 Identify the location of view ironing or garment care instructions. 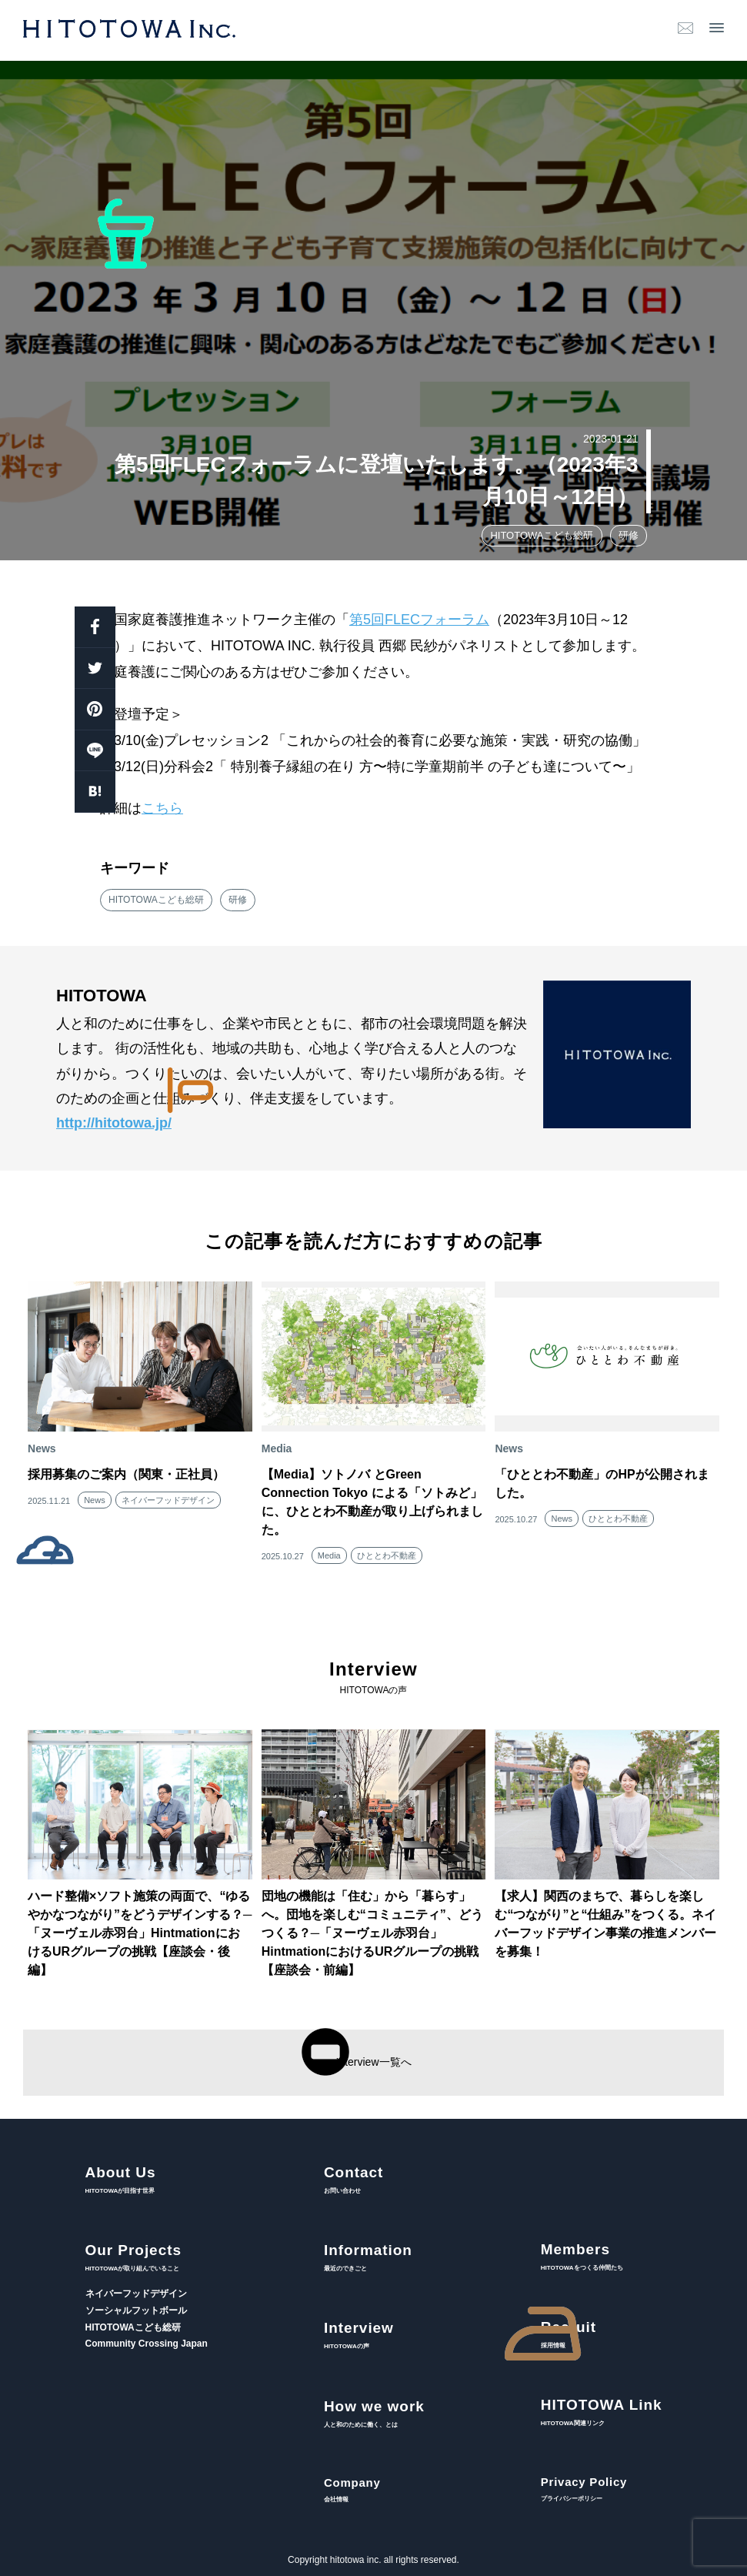
(543, 2334).